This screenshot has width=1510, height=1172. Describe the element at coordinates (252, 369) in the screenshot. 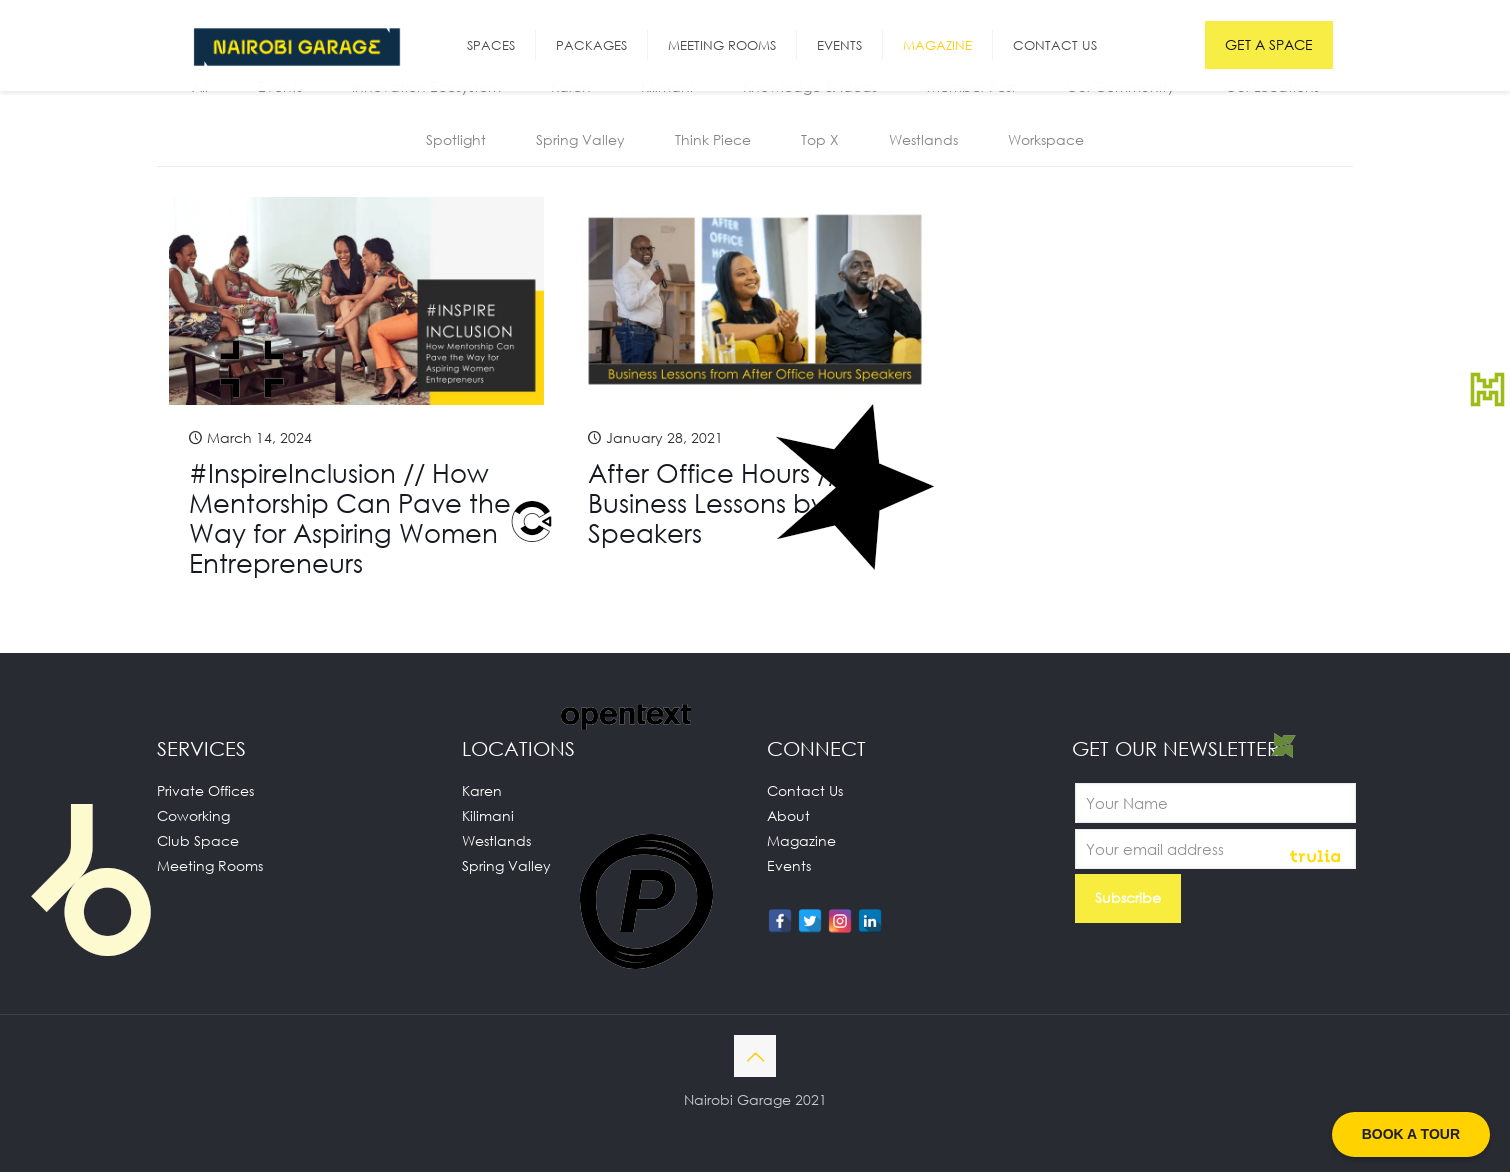

I see `exit fullscreen mode` at that location.